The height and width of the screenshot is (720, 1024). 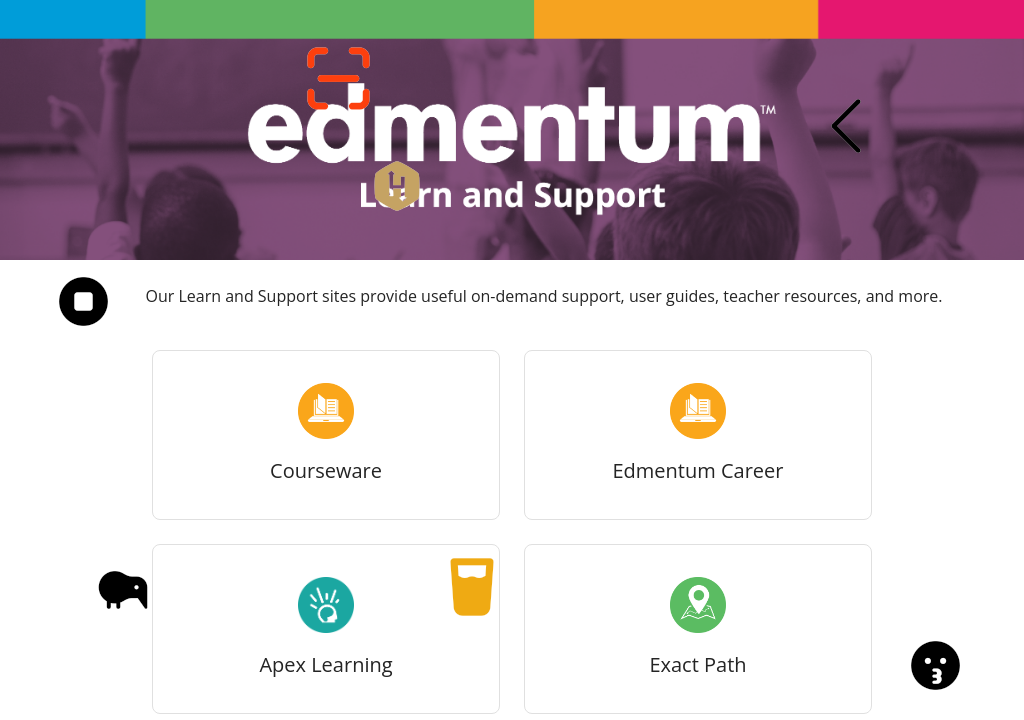 I want to click on go back to the previous screen, so click(x=846, y=126).